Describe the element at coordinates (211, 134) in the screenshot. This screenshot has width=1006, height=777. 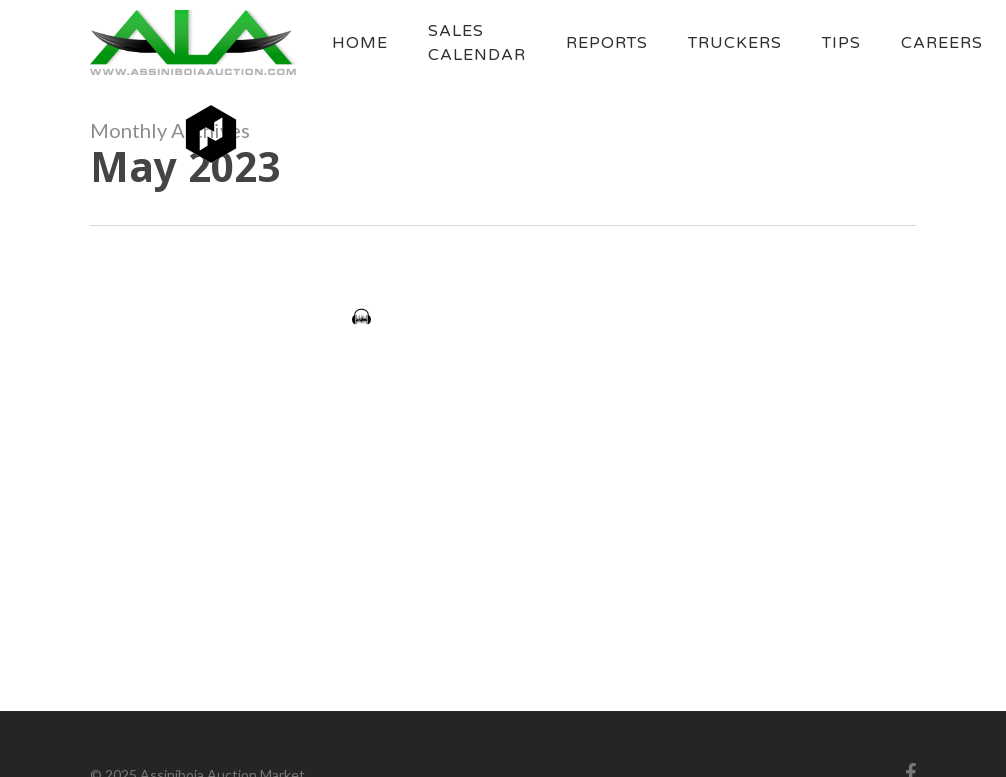
I see `HashiCorp Nomad application logo` at that location.